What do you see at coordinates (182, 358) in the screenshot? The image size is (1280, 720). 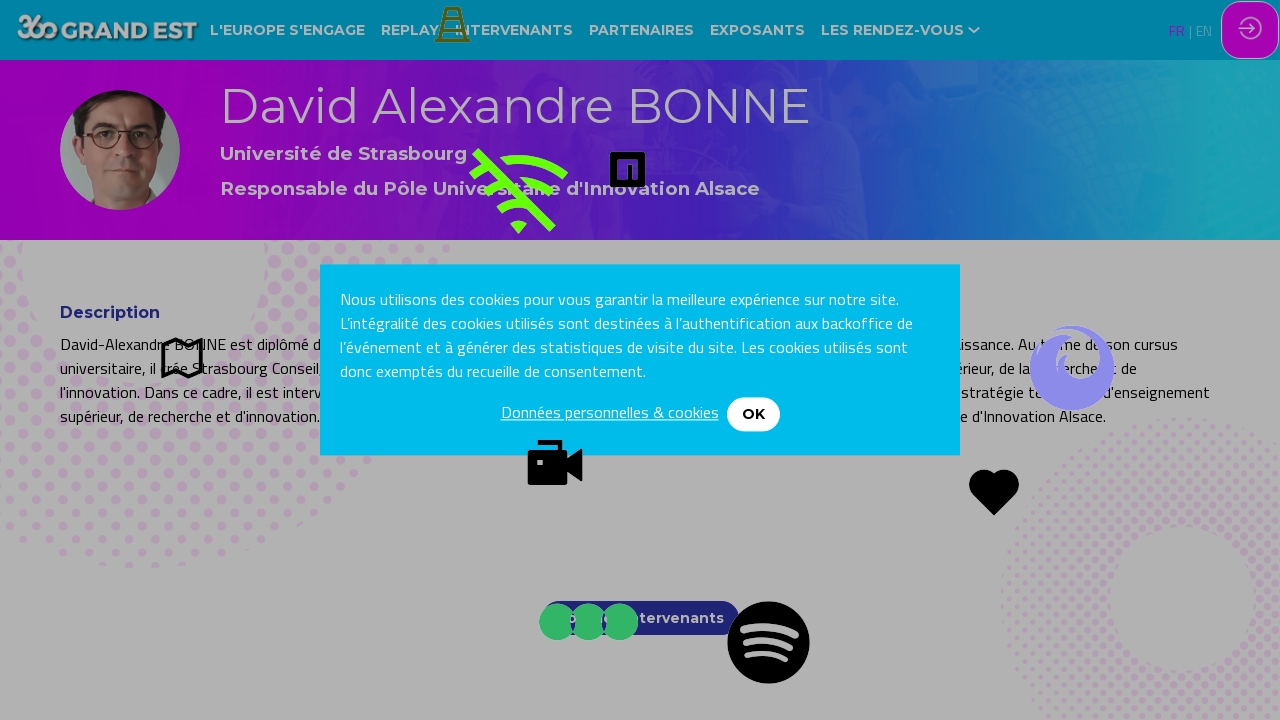 I see `view map` at bounding box center [182, 358].